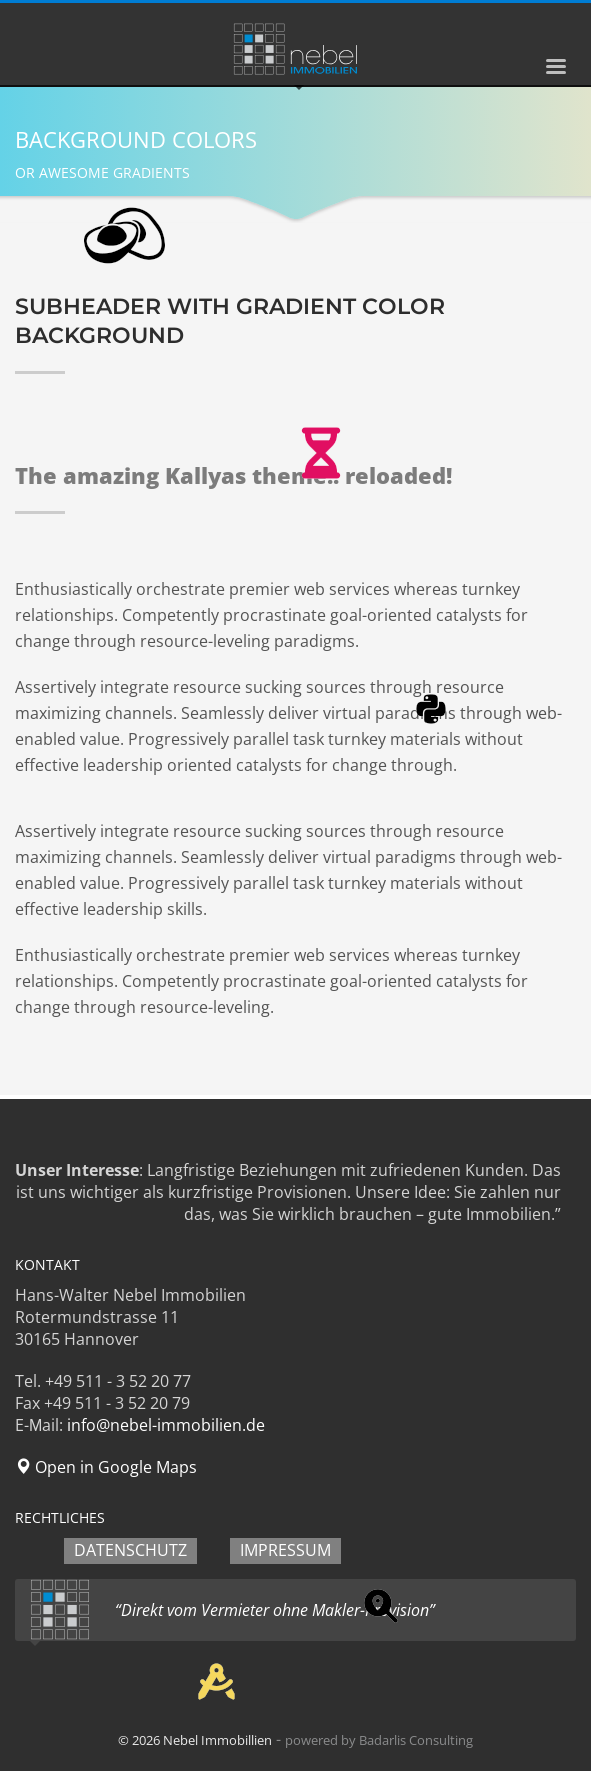 Image resolution: width=591 pixels, height=1771 pixels. I want to click on search for a location, so click(381, 1606).